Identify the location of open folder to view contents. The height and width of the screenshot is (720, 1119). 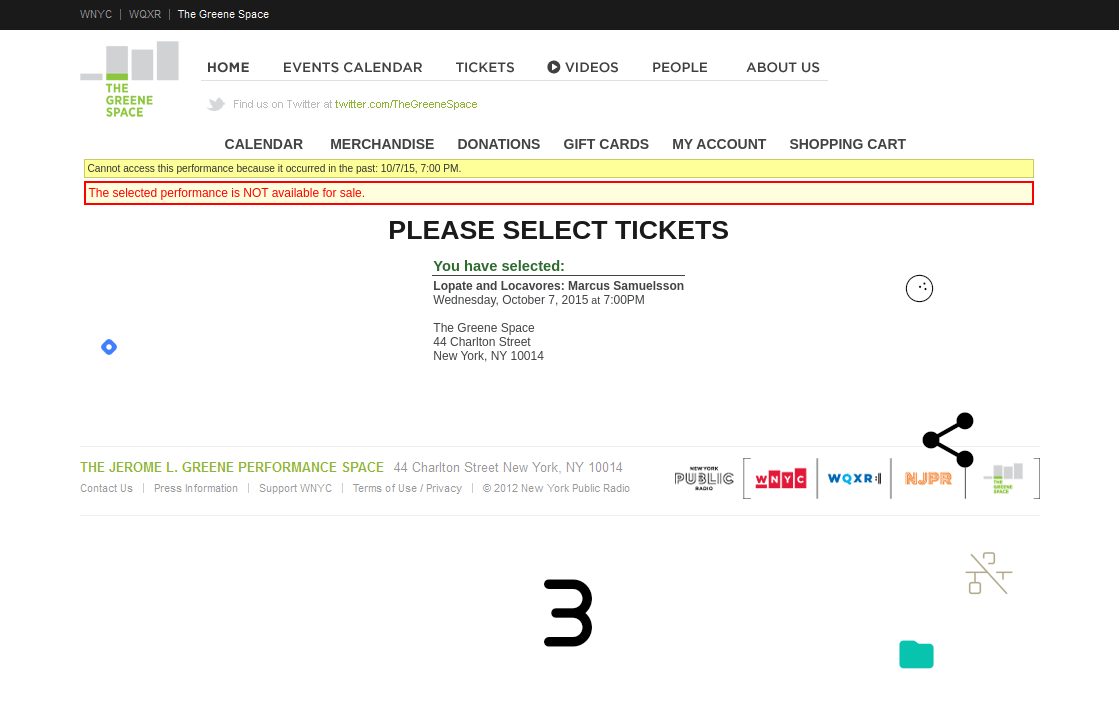
(916, 655).